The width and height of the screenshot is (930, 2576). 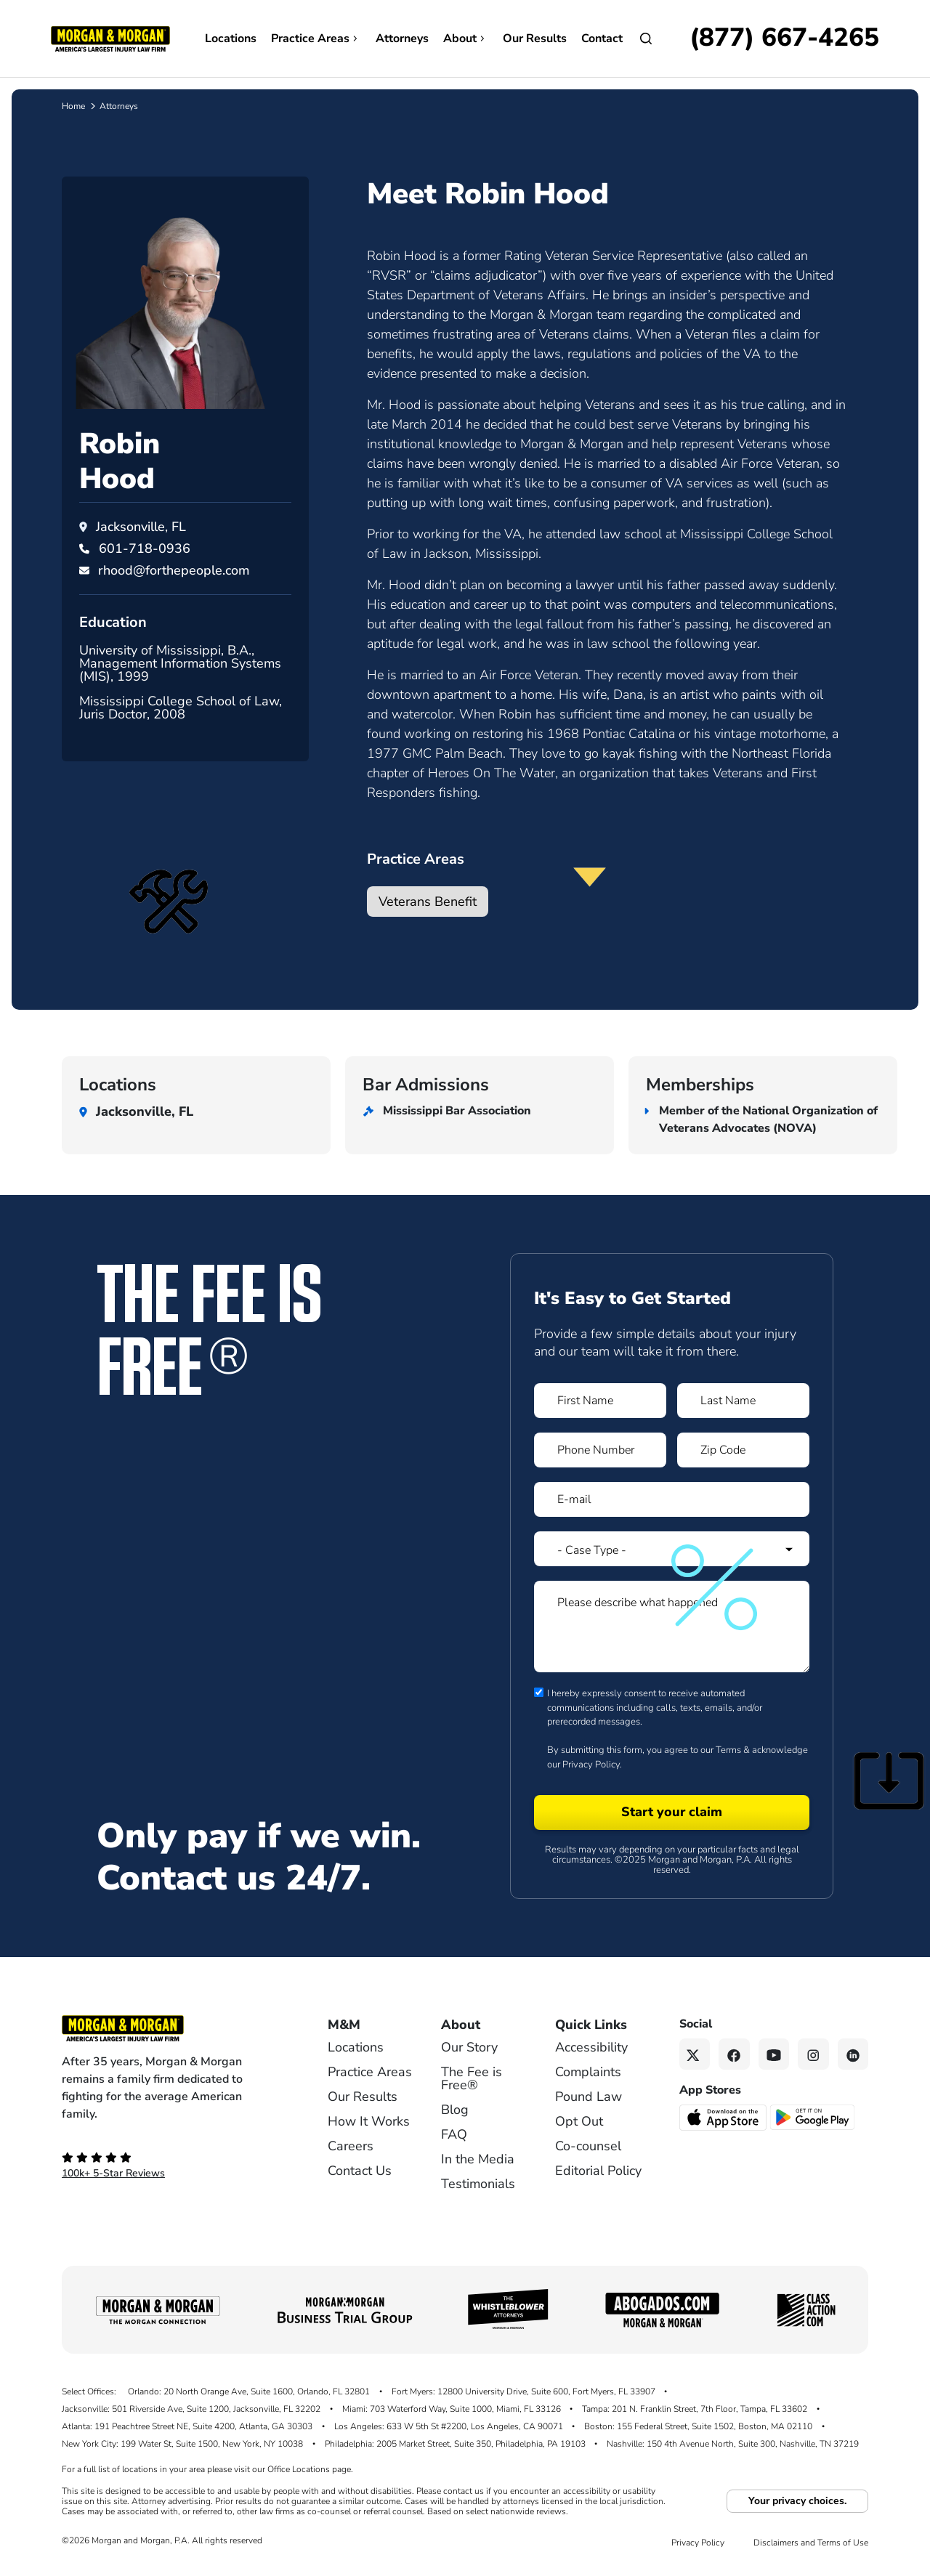 What do you see at coordinates (714, 1587) in the screenshot?
I see `view discount or promotional pricing` at bounding box center [714, 1587].